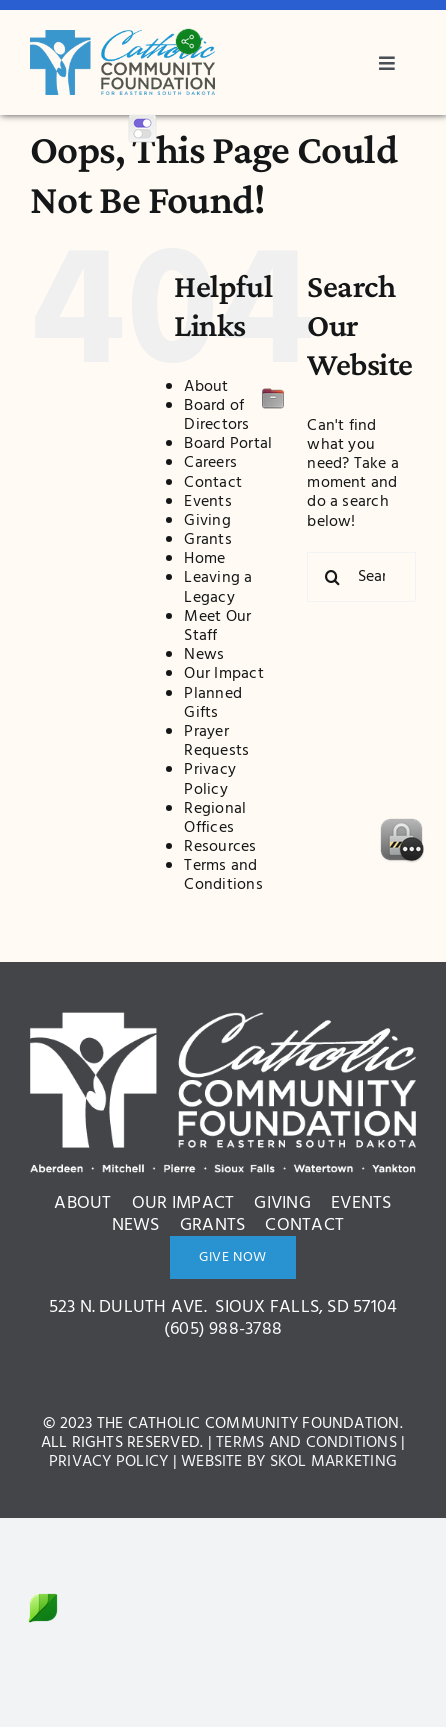 The image size is (446, 1727). Describe the element at coordinates (401, 839) in the screenshot. I see `open cipher password manager app` at that location.